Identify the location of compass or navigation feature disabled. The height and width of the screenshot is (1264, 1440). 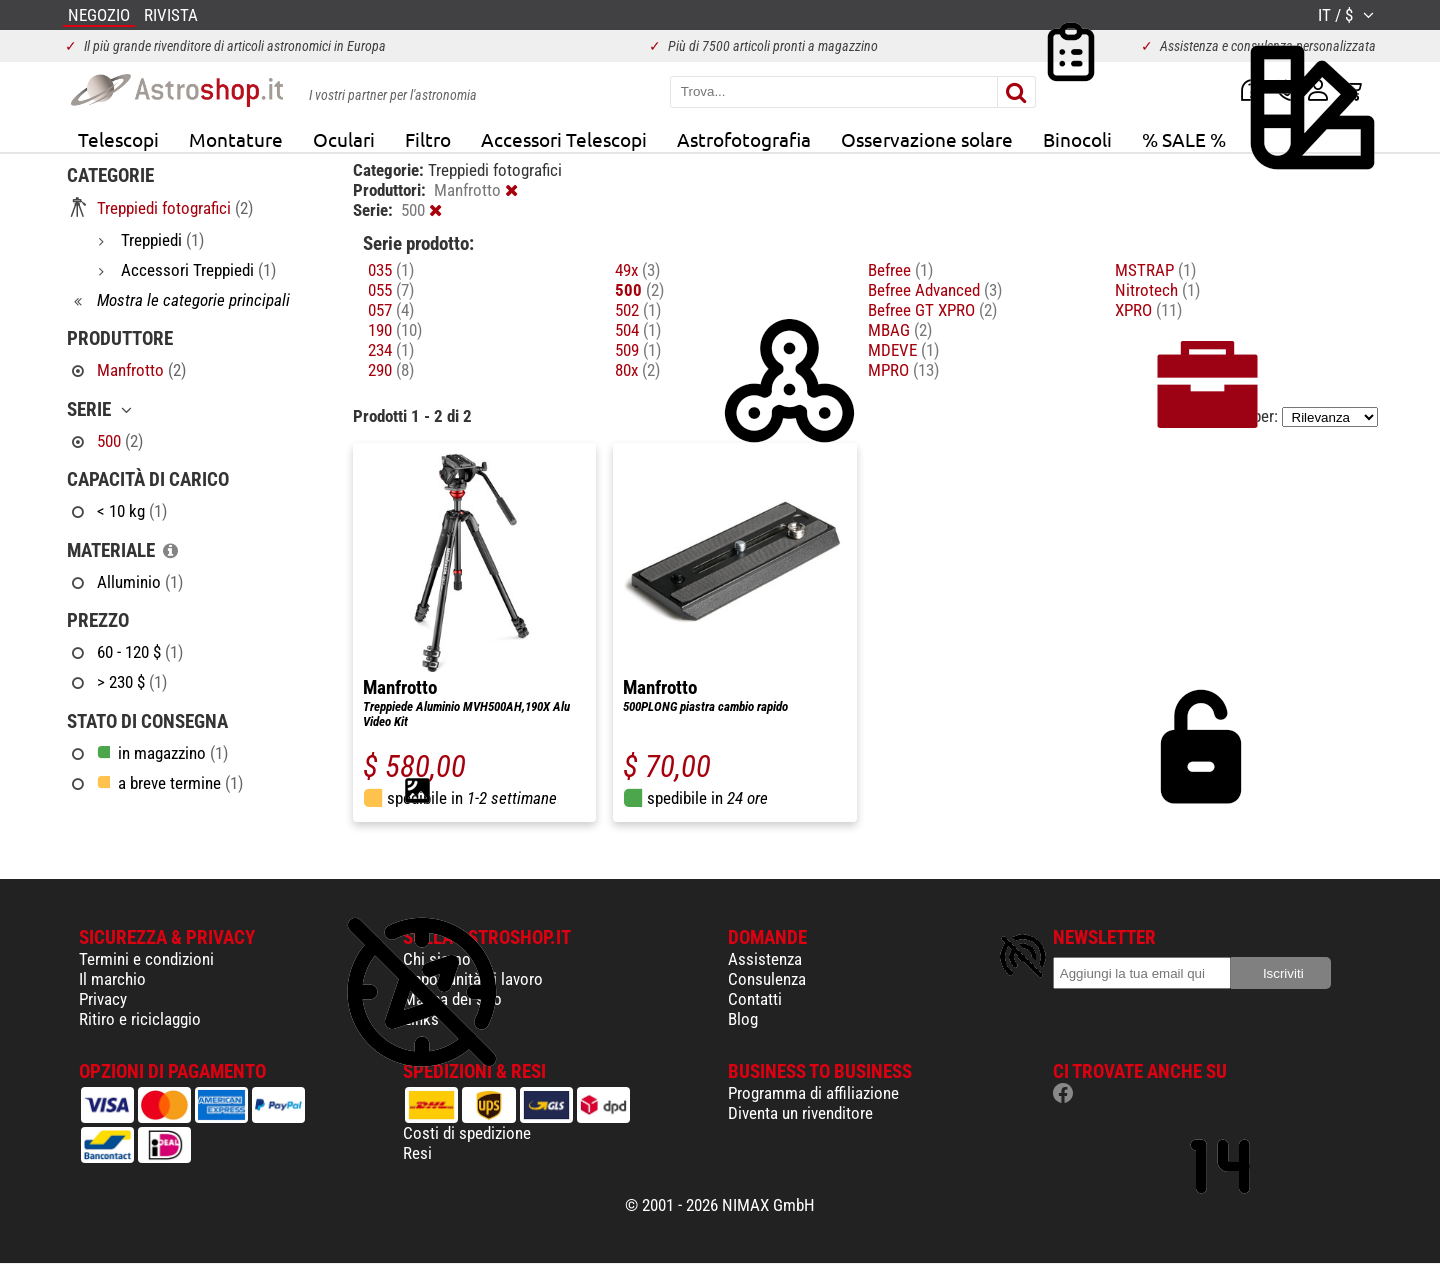
(422, 992).